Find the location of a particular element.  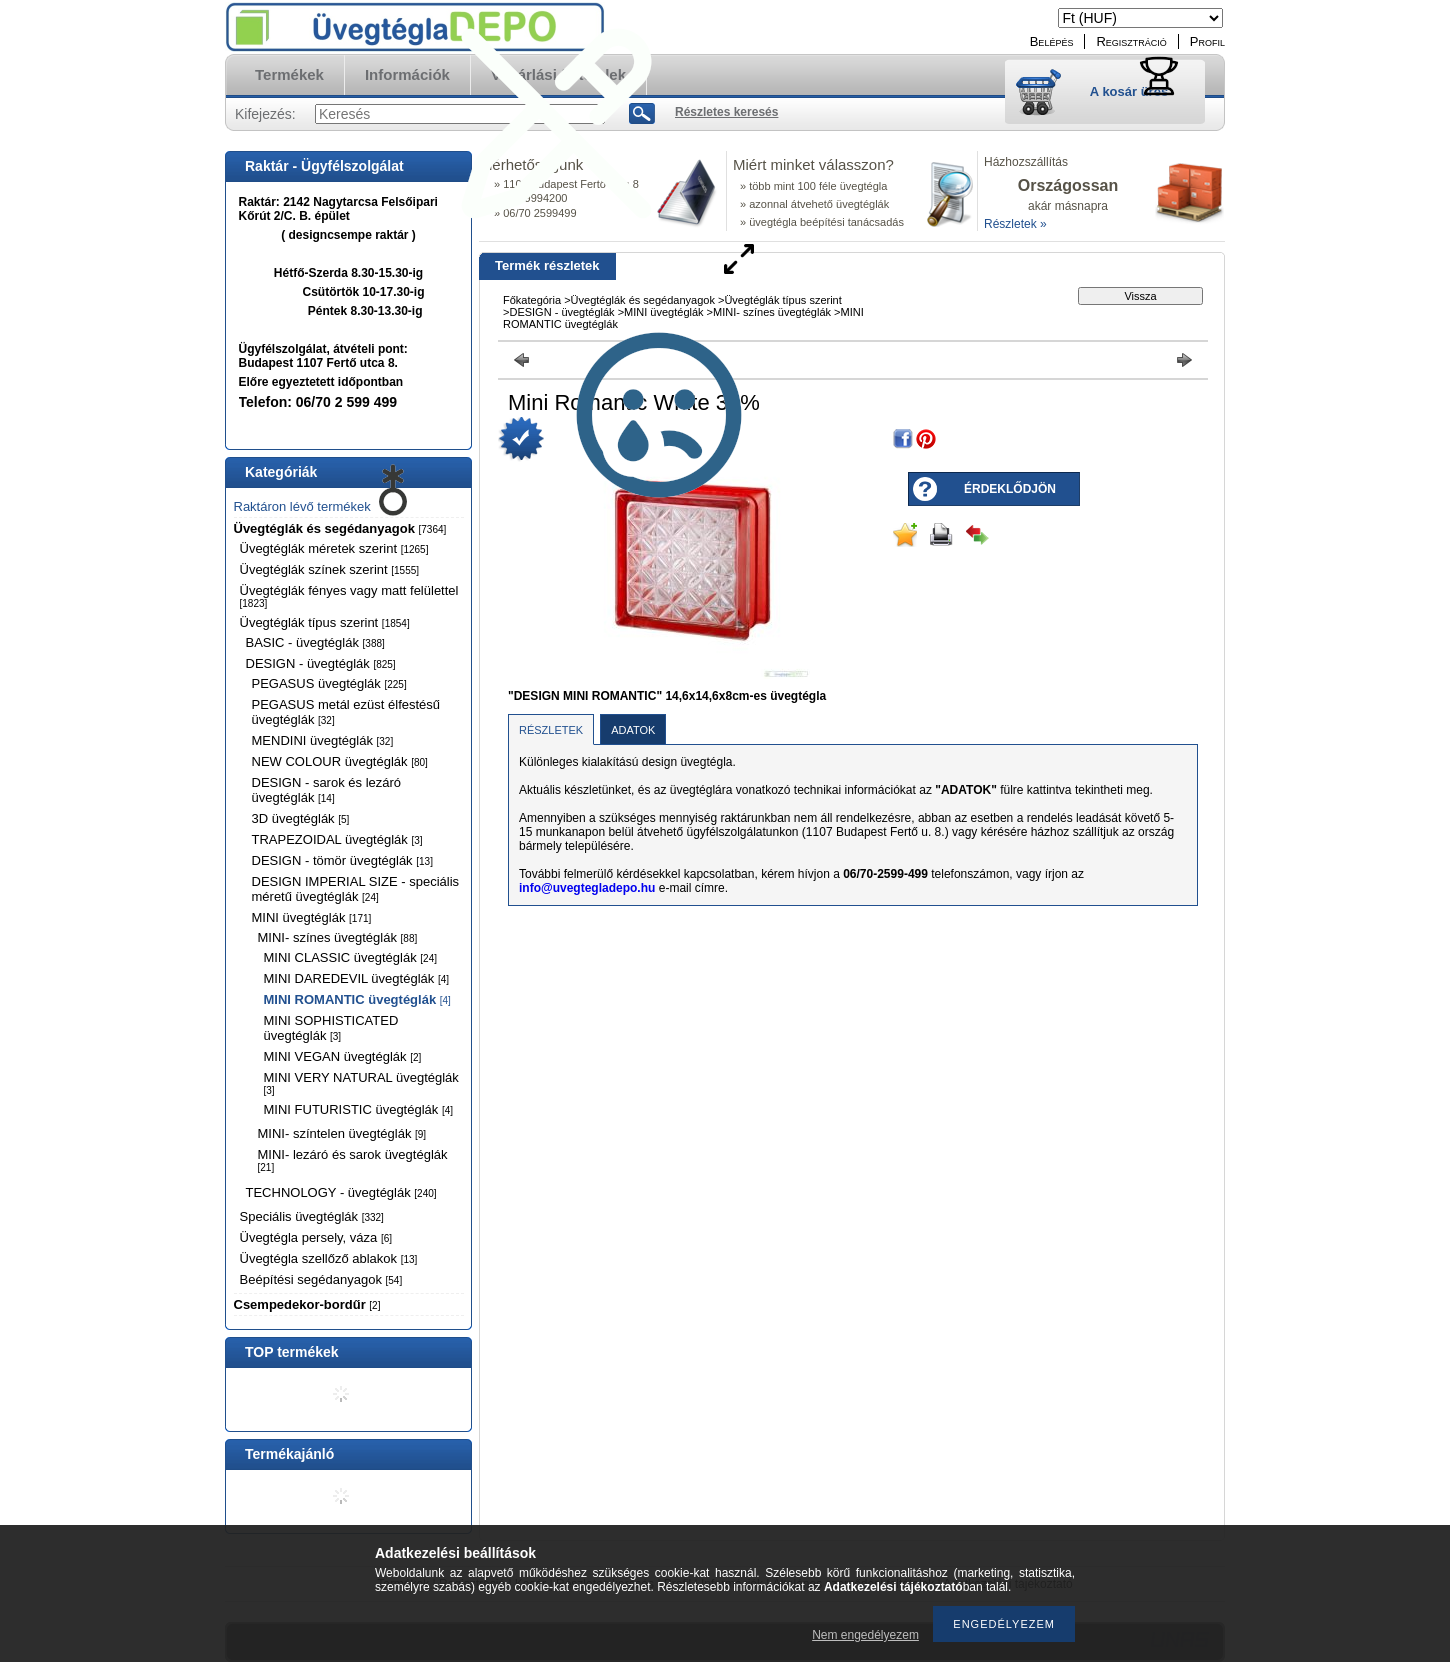

view achievements or awards is located at coordinates (1159, 76).